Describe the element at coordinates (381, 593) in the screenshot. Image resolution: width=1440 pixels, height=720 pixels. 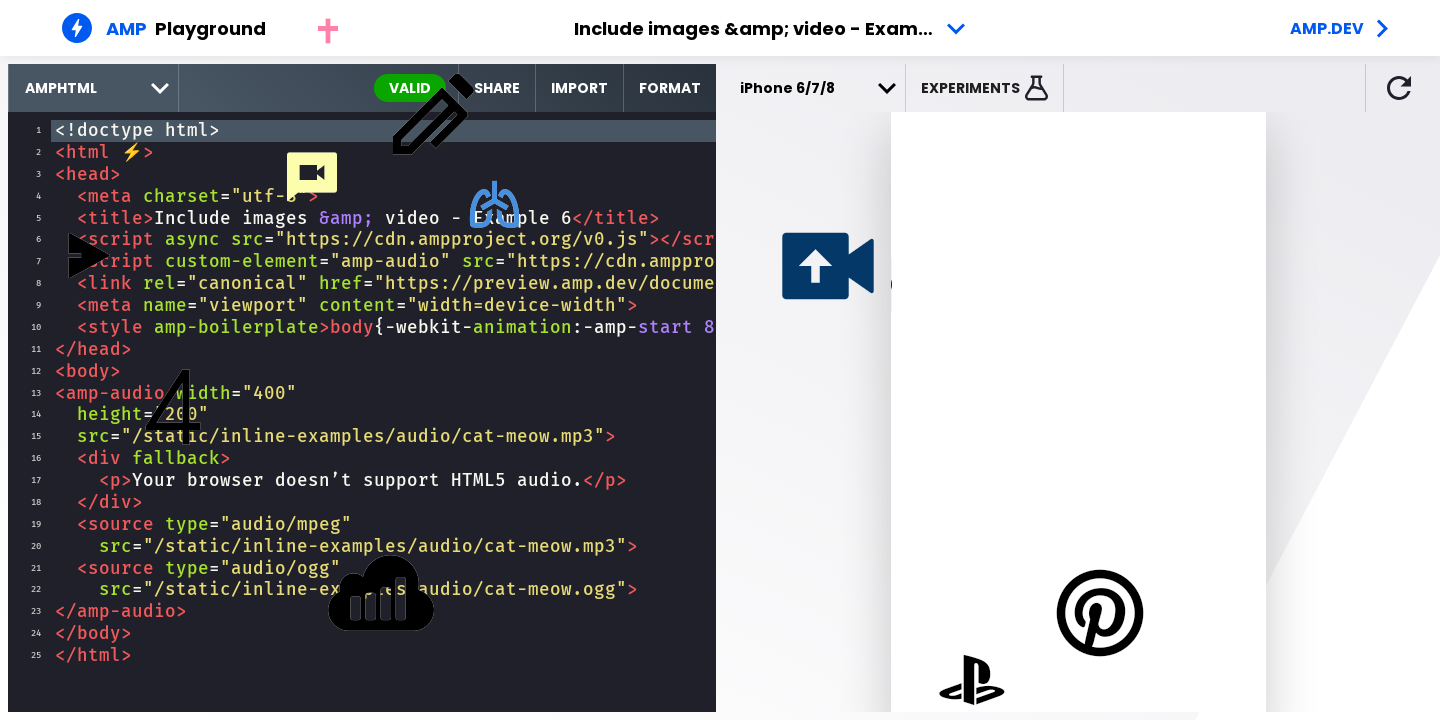
I see `open Sellsy CRM platform` at that location.